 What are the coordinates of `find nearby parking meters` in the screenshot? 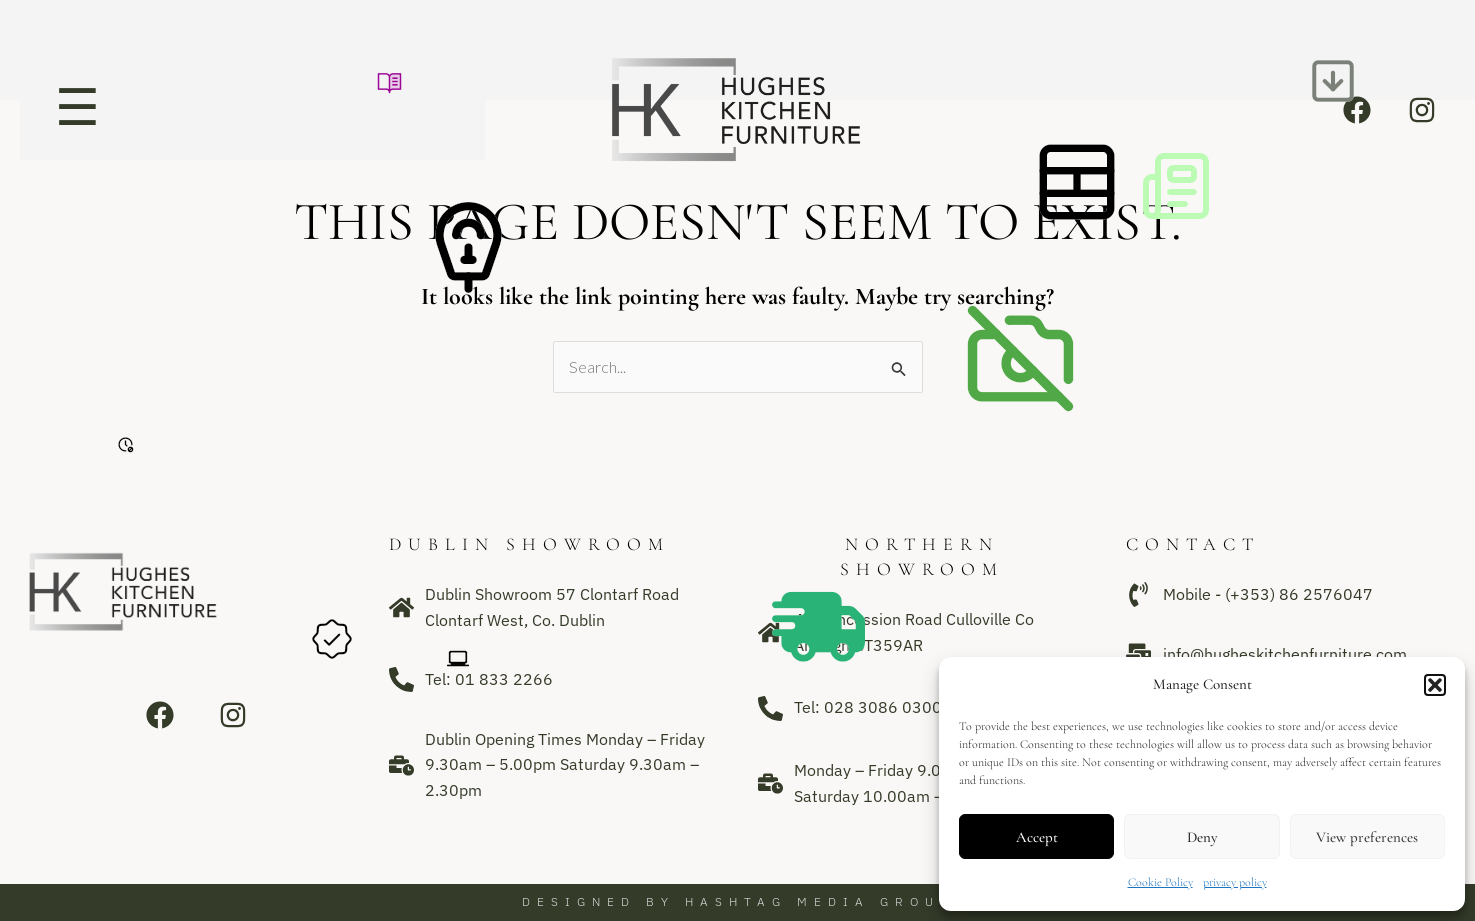 It's located at (468, 247).